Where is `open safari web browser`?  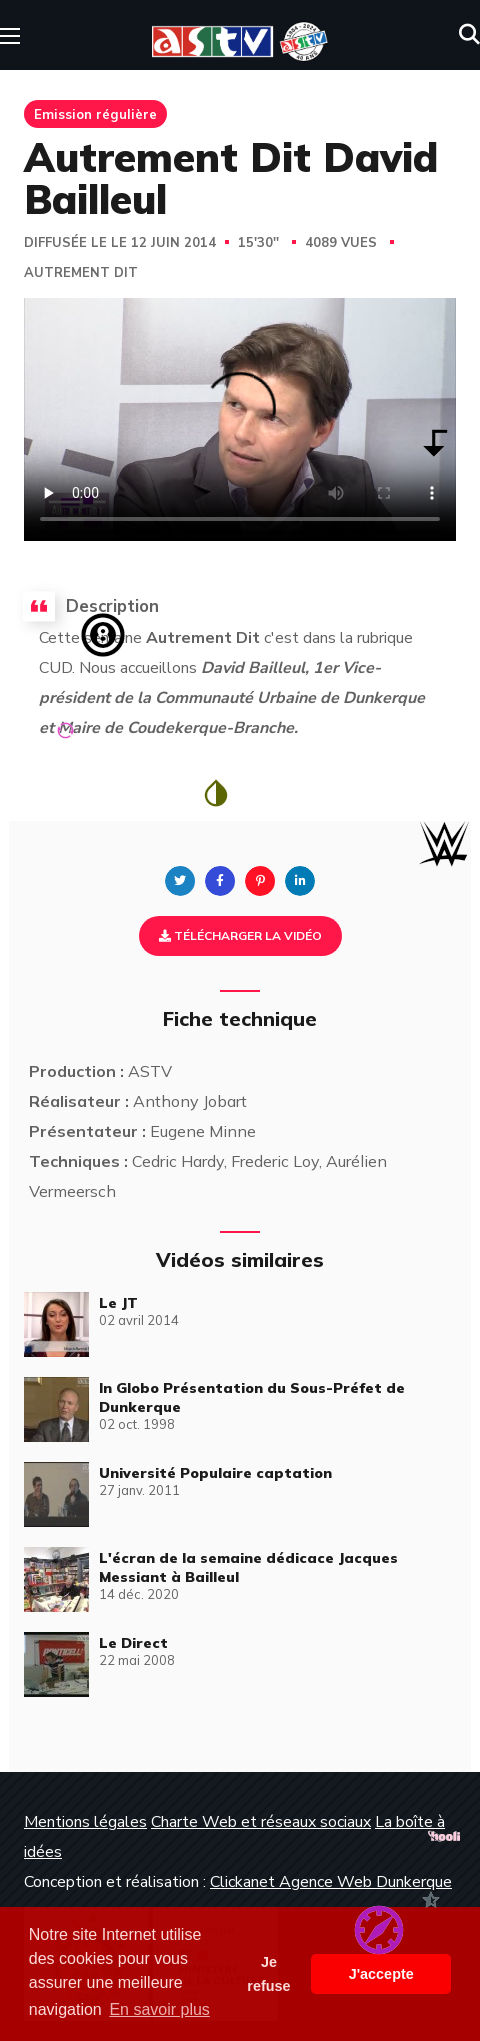
open safari web browser is located at coordinates (379, 1930).